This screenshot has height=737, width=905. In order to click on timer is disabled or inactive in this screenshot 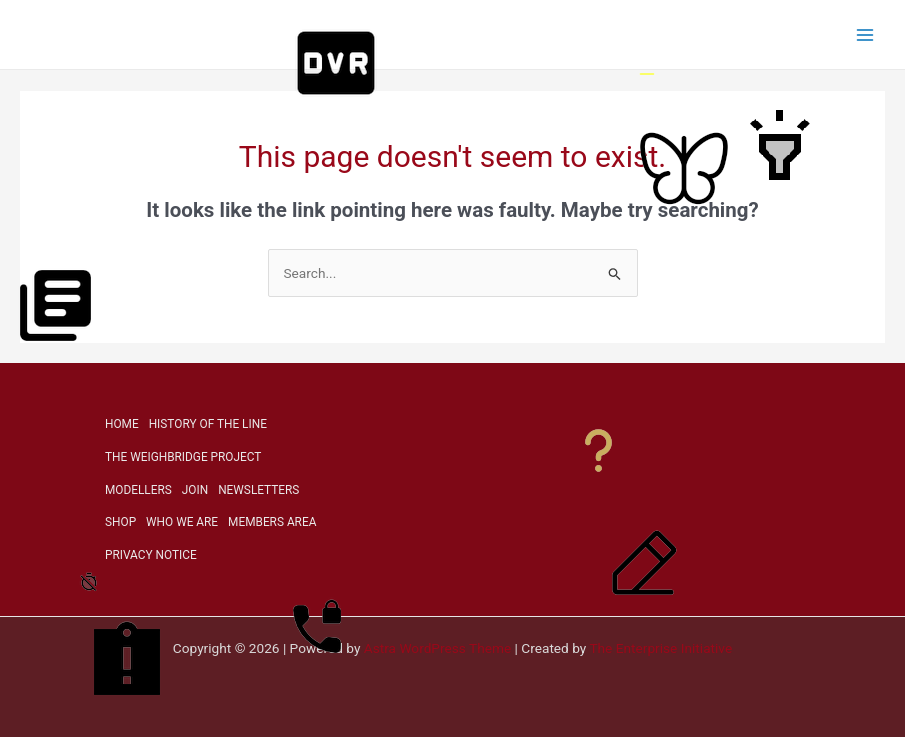, I will do `click(89, 582)`.